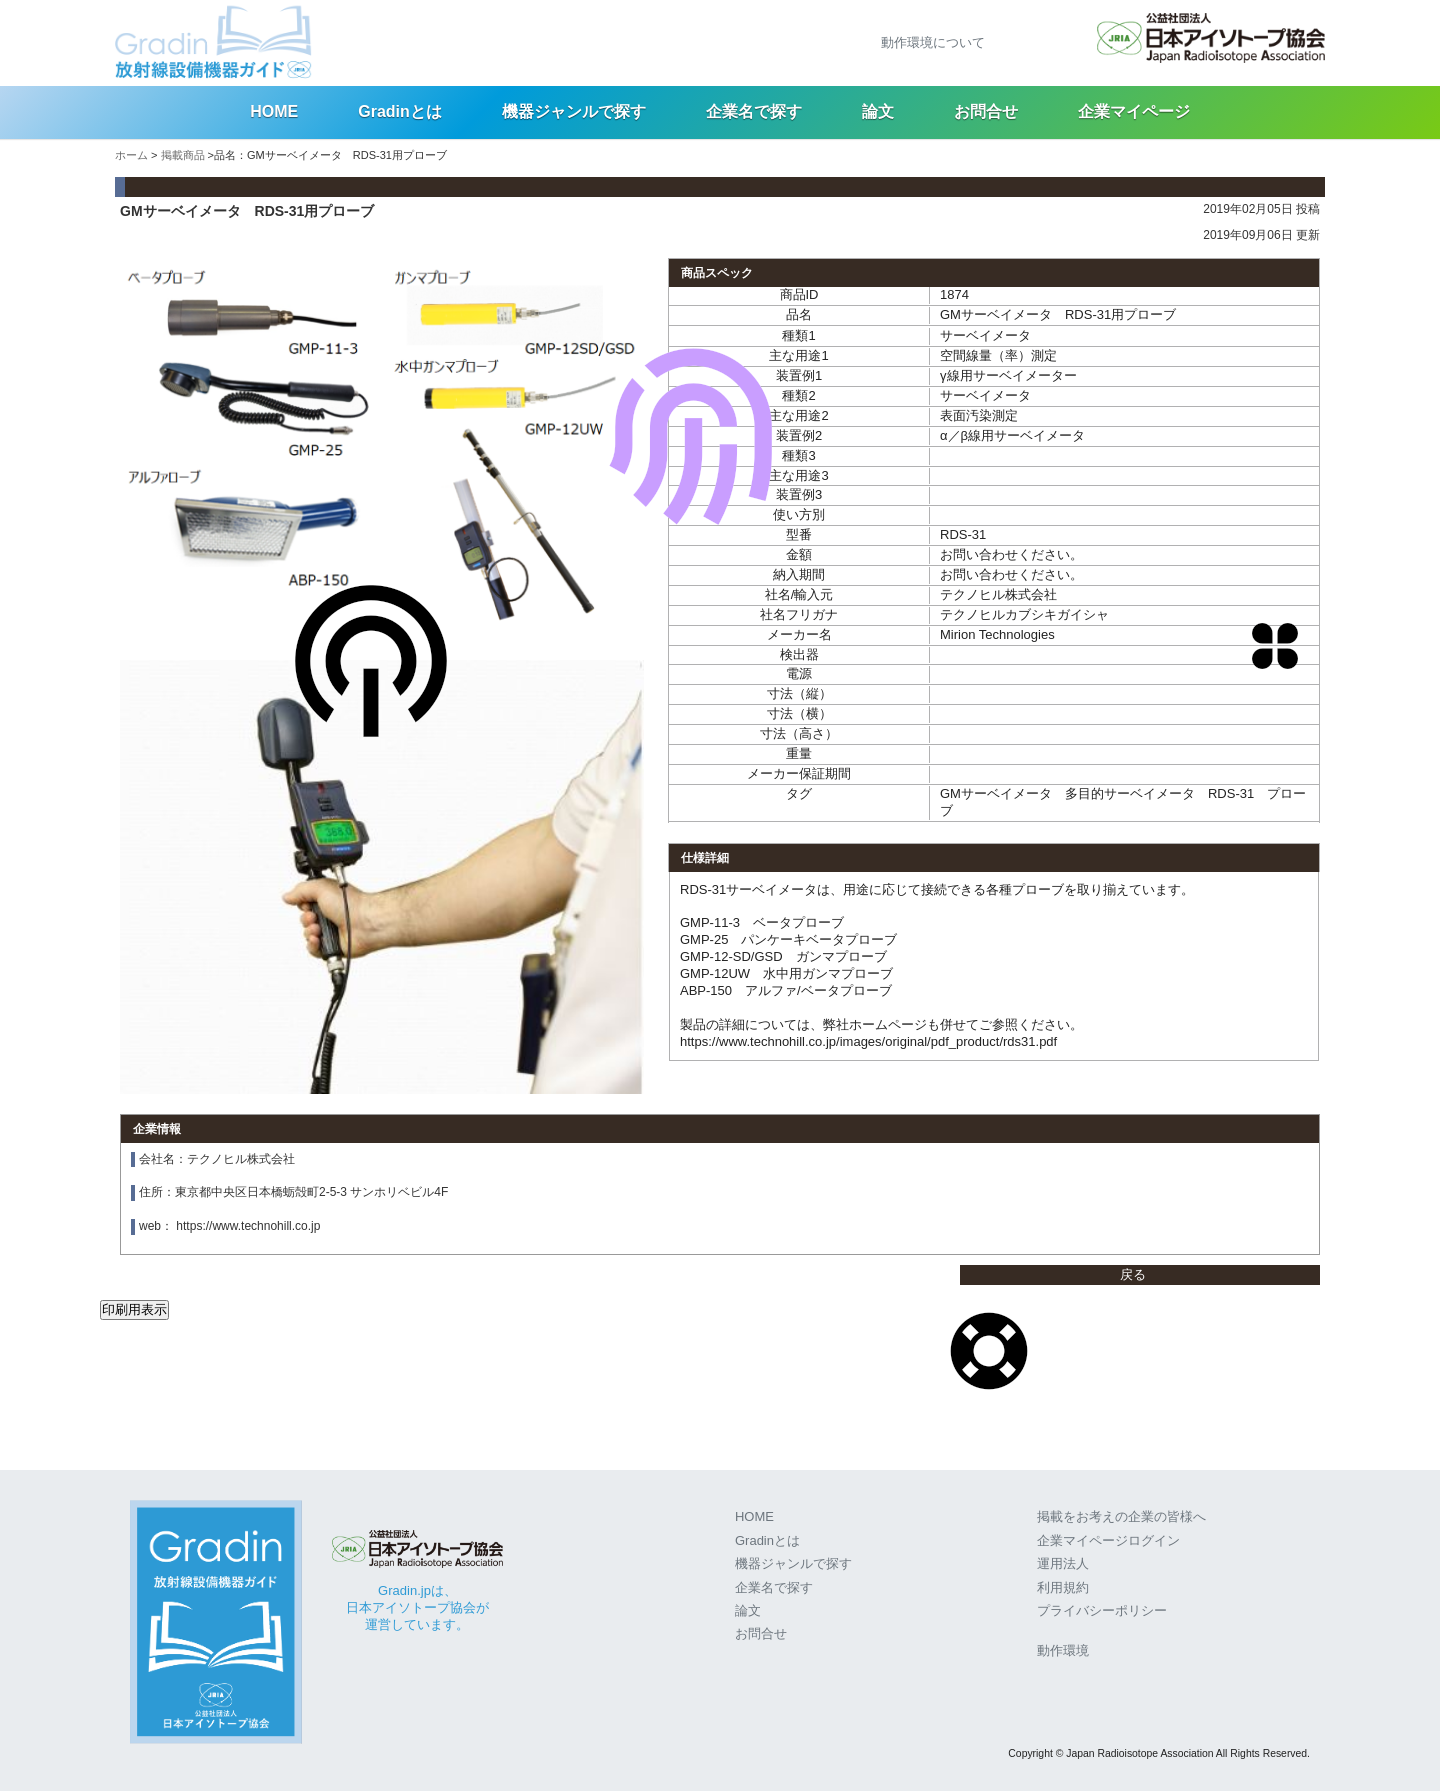 This screenshot has width=1440, height=1791. Describe the element at coordinates (693, 435) in the screenshot. I see `authenticate with fingerprint` at that location.